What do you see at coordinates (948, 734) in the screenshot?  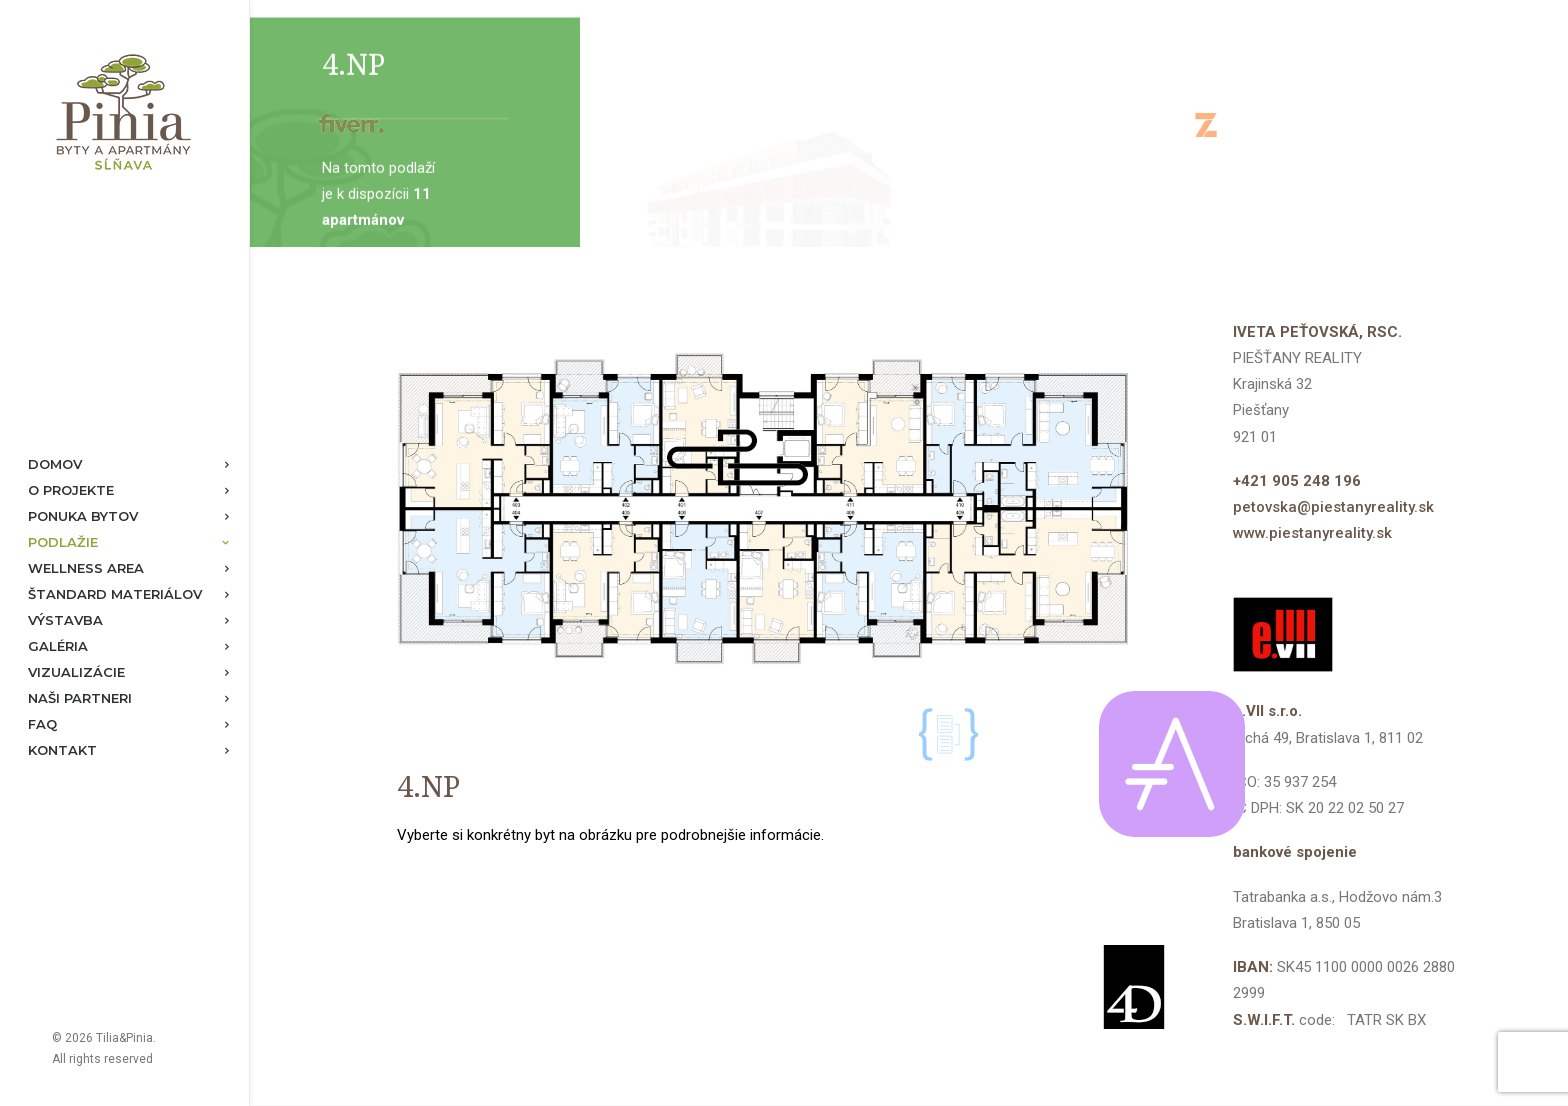 I see `TypeORM logo - an object-relational mapping framework for TypeScript/JavaScript` at bounding box center [948, 734].